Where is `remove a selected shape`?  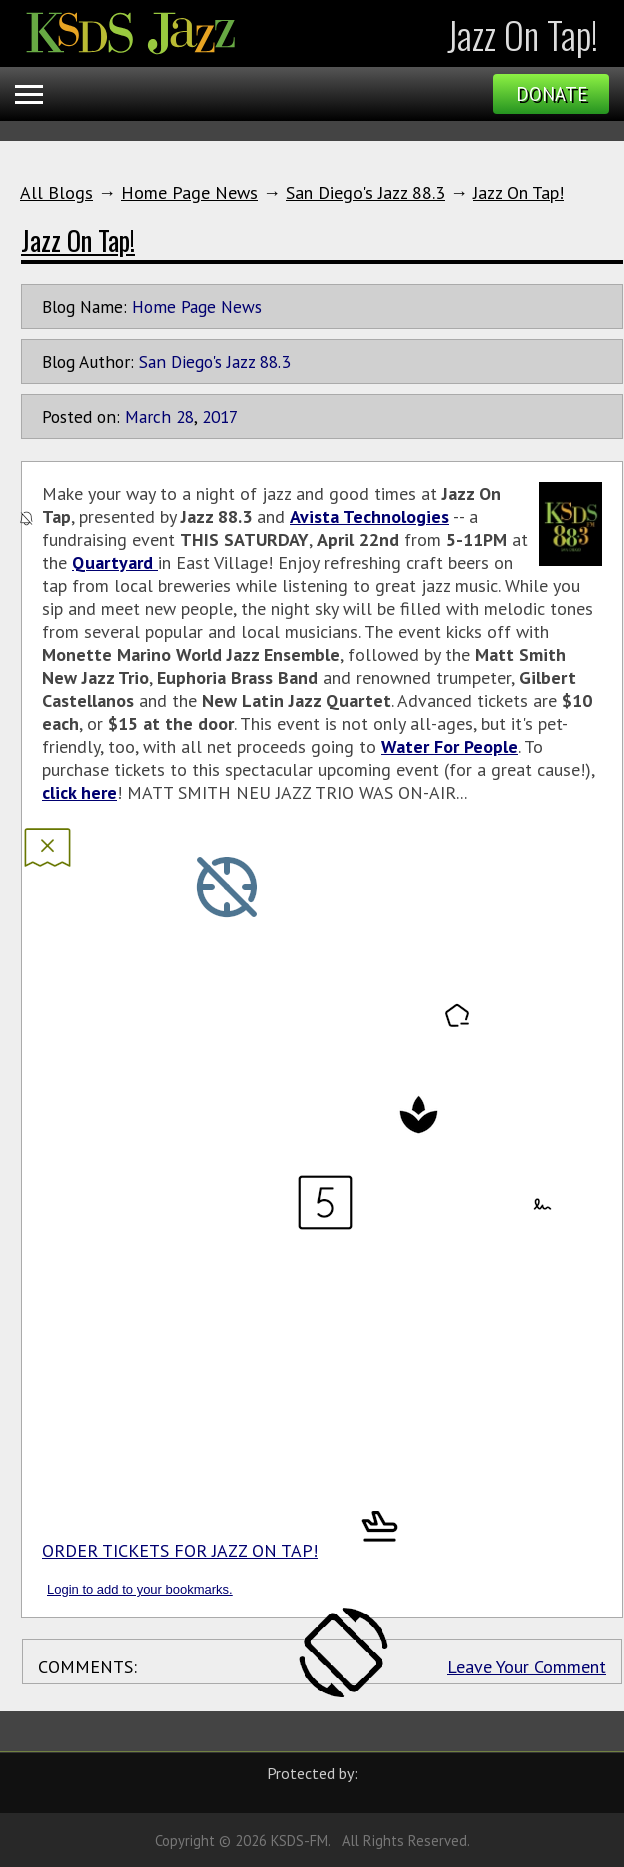 remove a selected shape is located at coordinates (457, 1016).